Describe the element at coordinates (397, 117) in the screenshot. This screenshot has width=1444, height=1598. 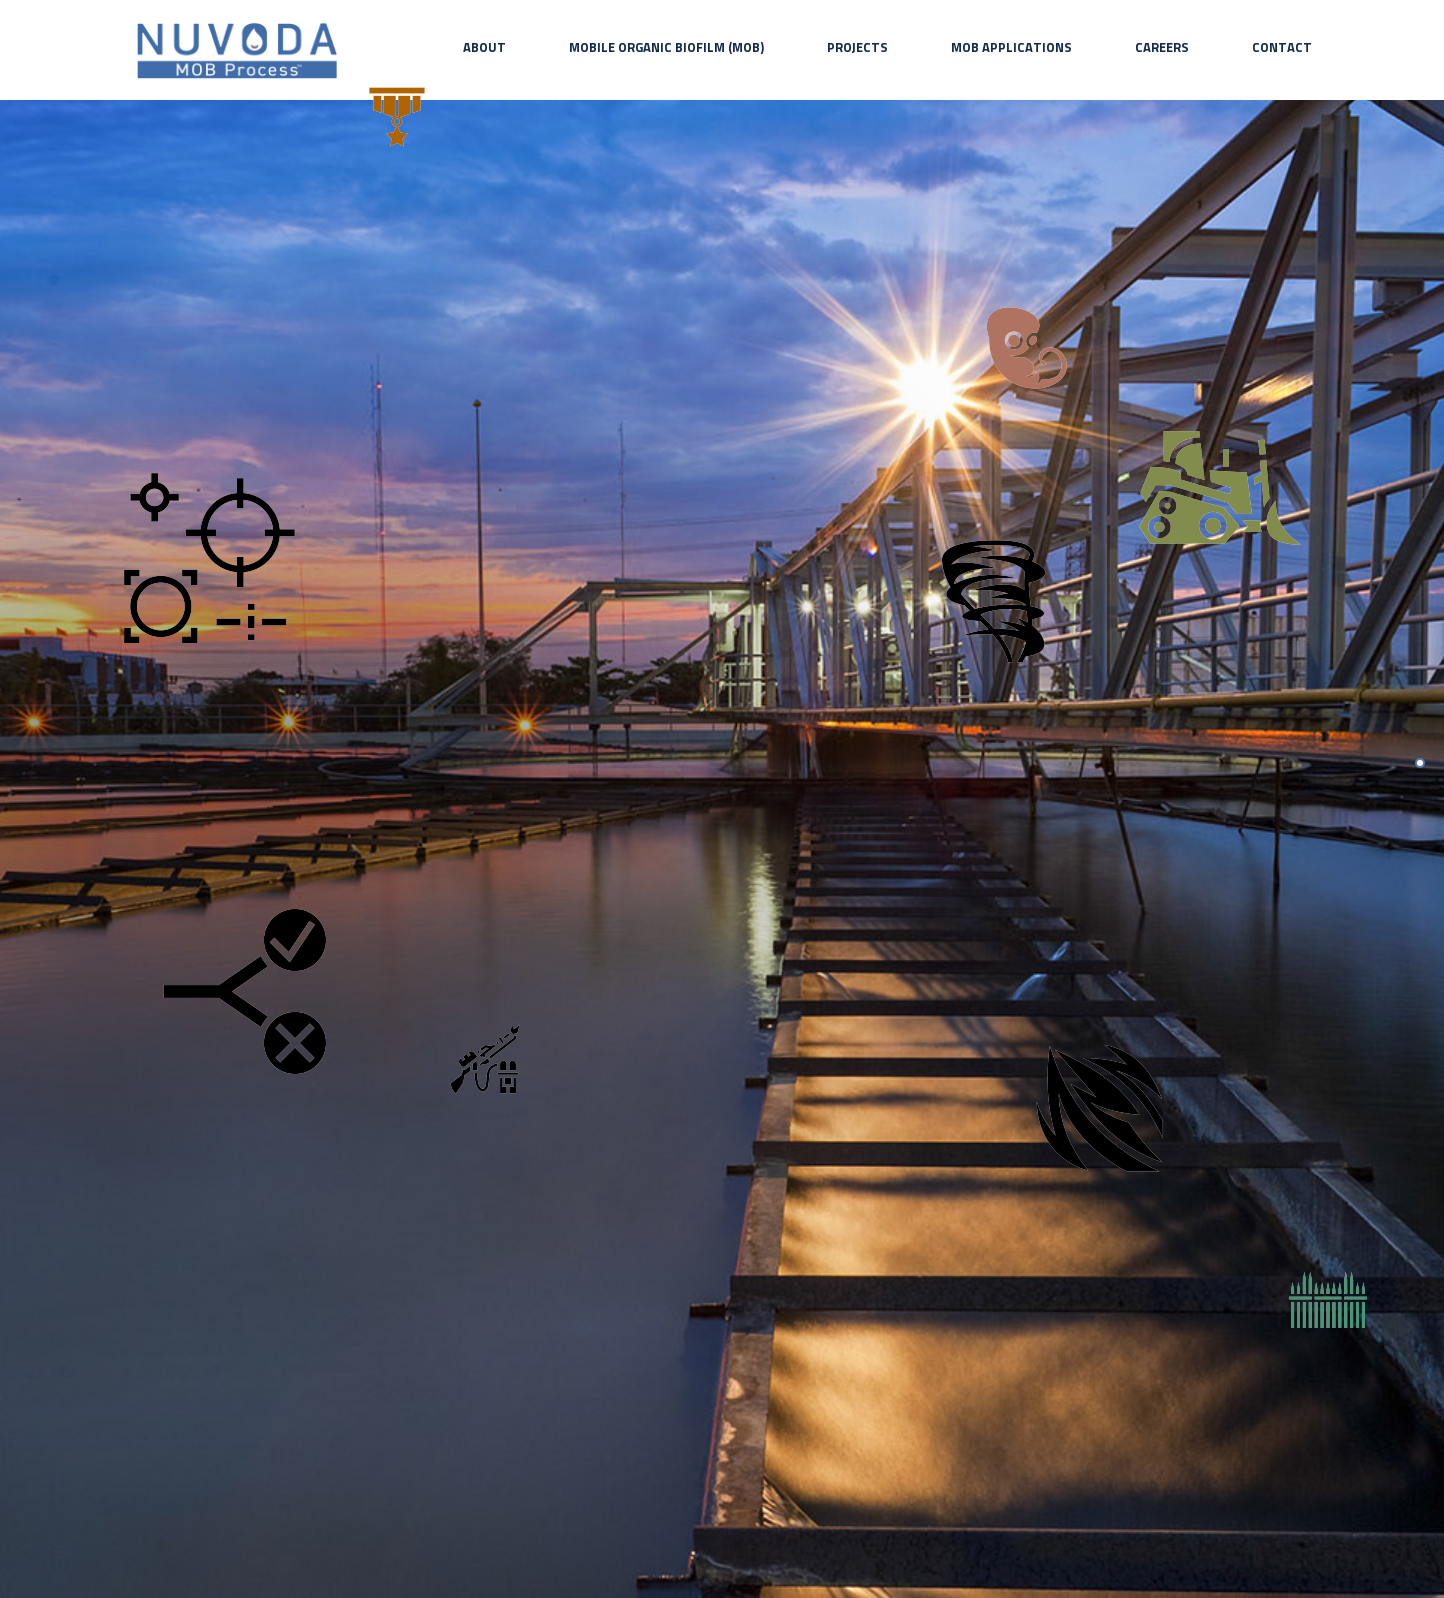
I see `view achievements or awards` at that location.